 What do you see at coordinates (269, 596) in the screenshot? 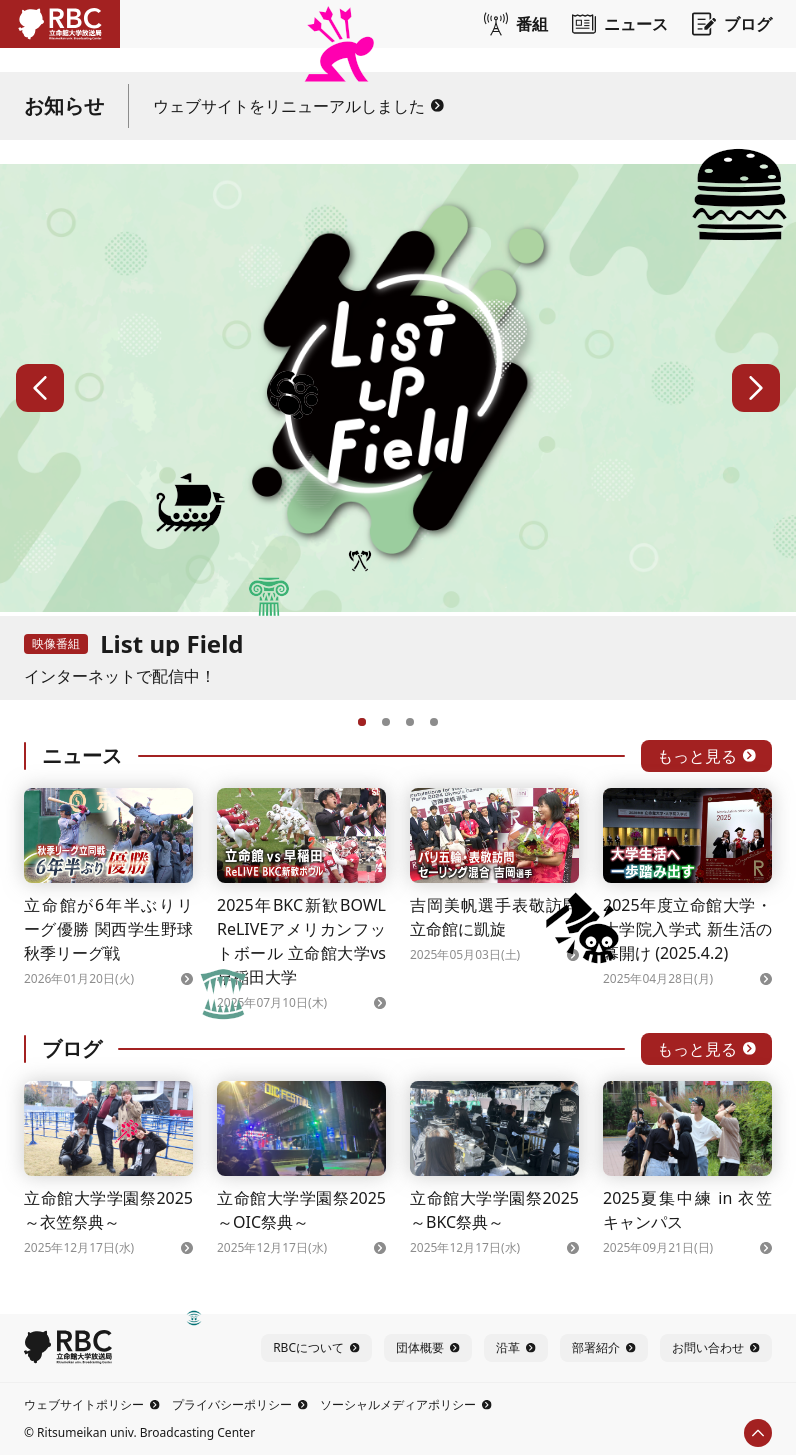
I see `view classical architecture or history content` at bounding box center [269, 596].